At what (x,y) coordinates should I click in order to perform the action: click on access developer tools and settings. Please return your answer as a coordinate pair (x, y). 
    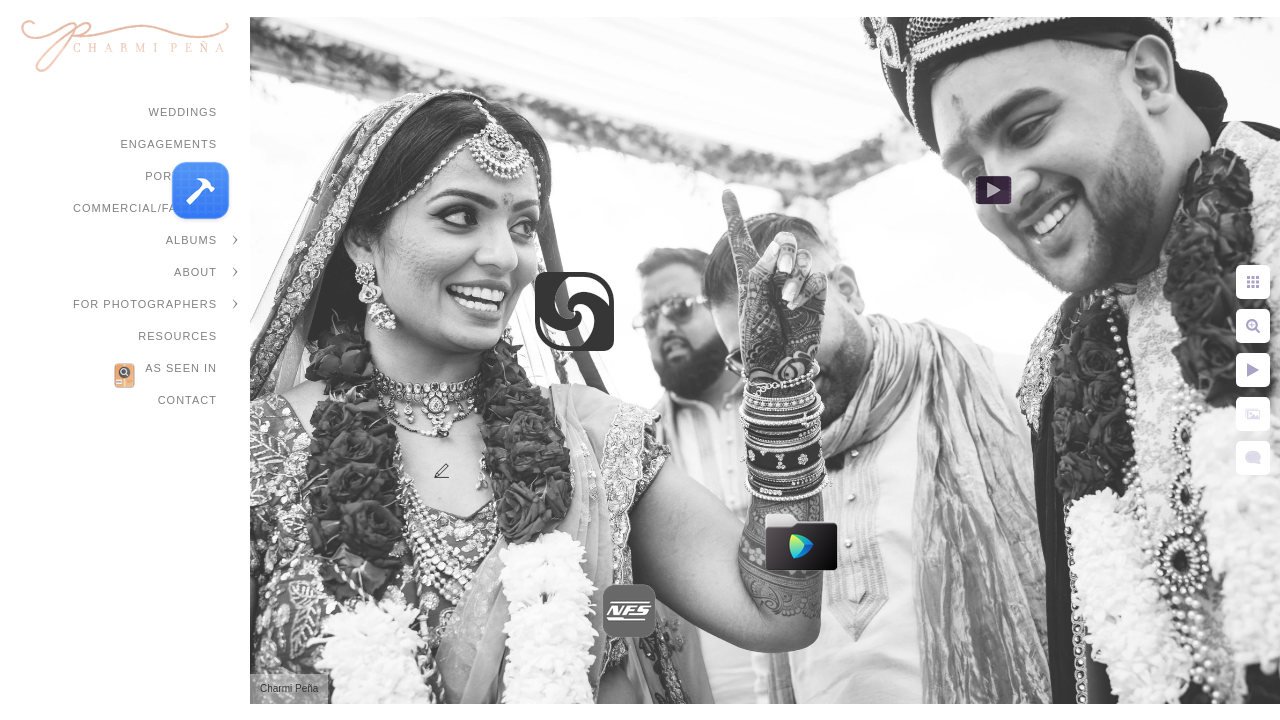
    Looking at the image, I should click on (200, 191).